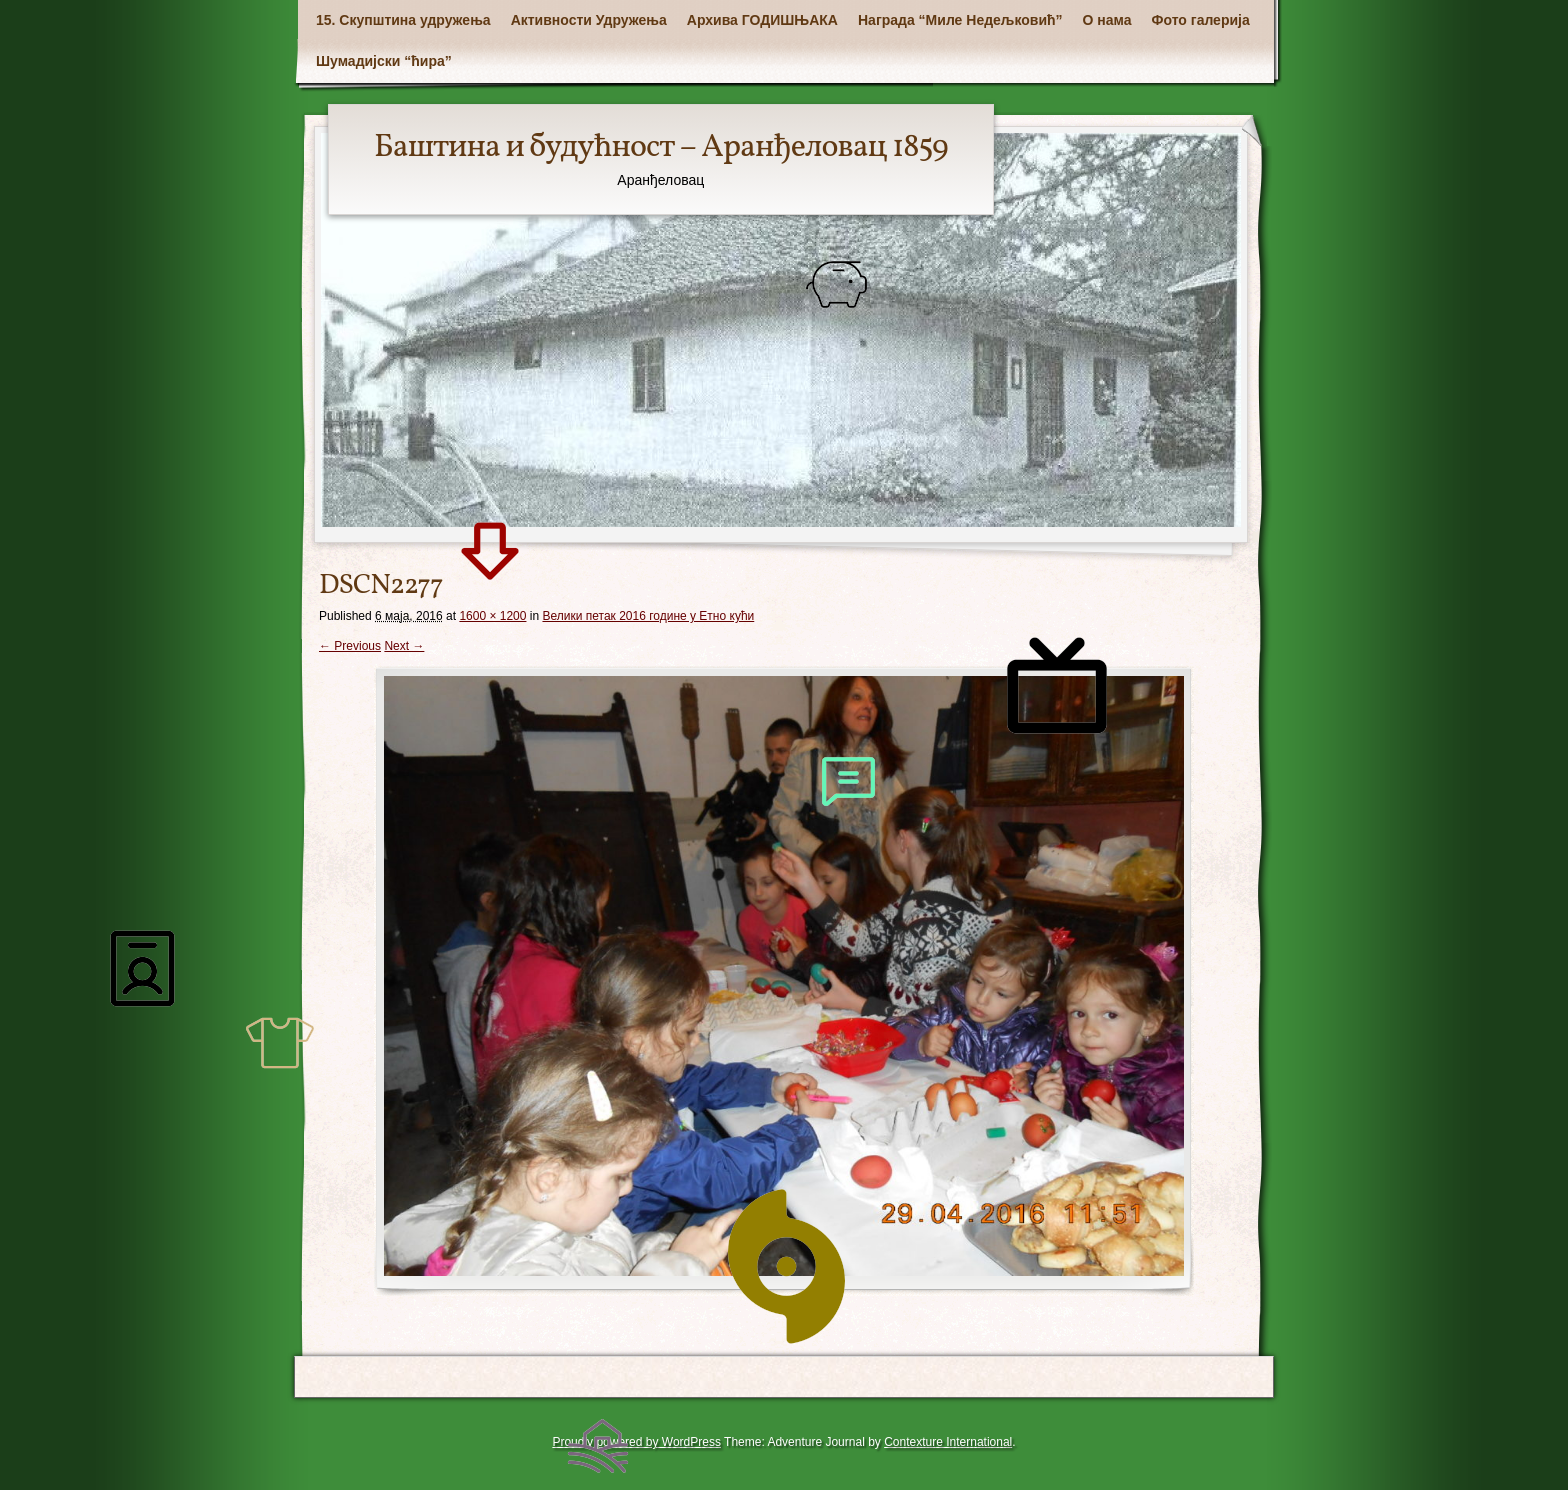 Image resolution: width=1568 pixels, height=1490 pixels. I want to click on download a file or content, so click(490, 549).